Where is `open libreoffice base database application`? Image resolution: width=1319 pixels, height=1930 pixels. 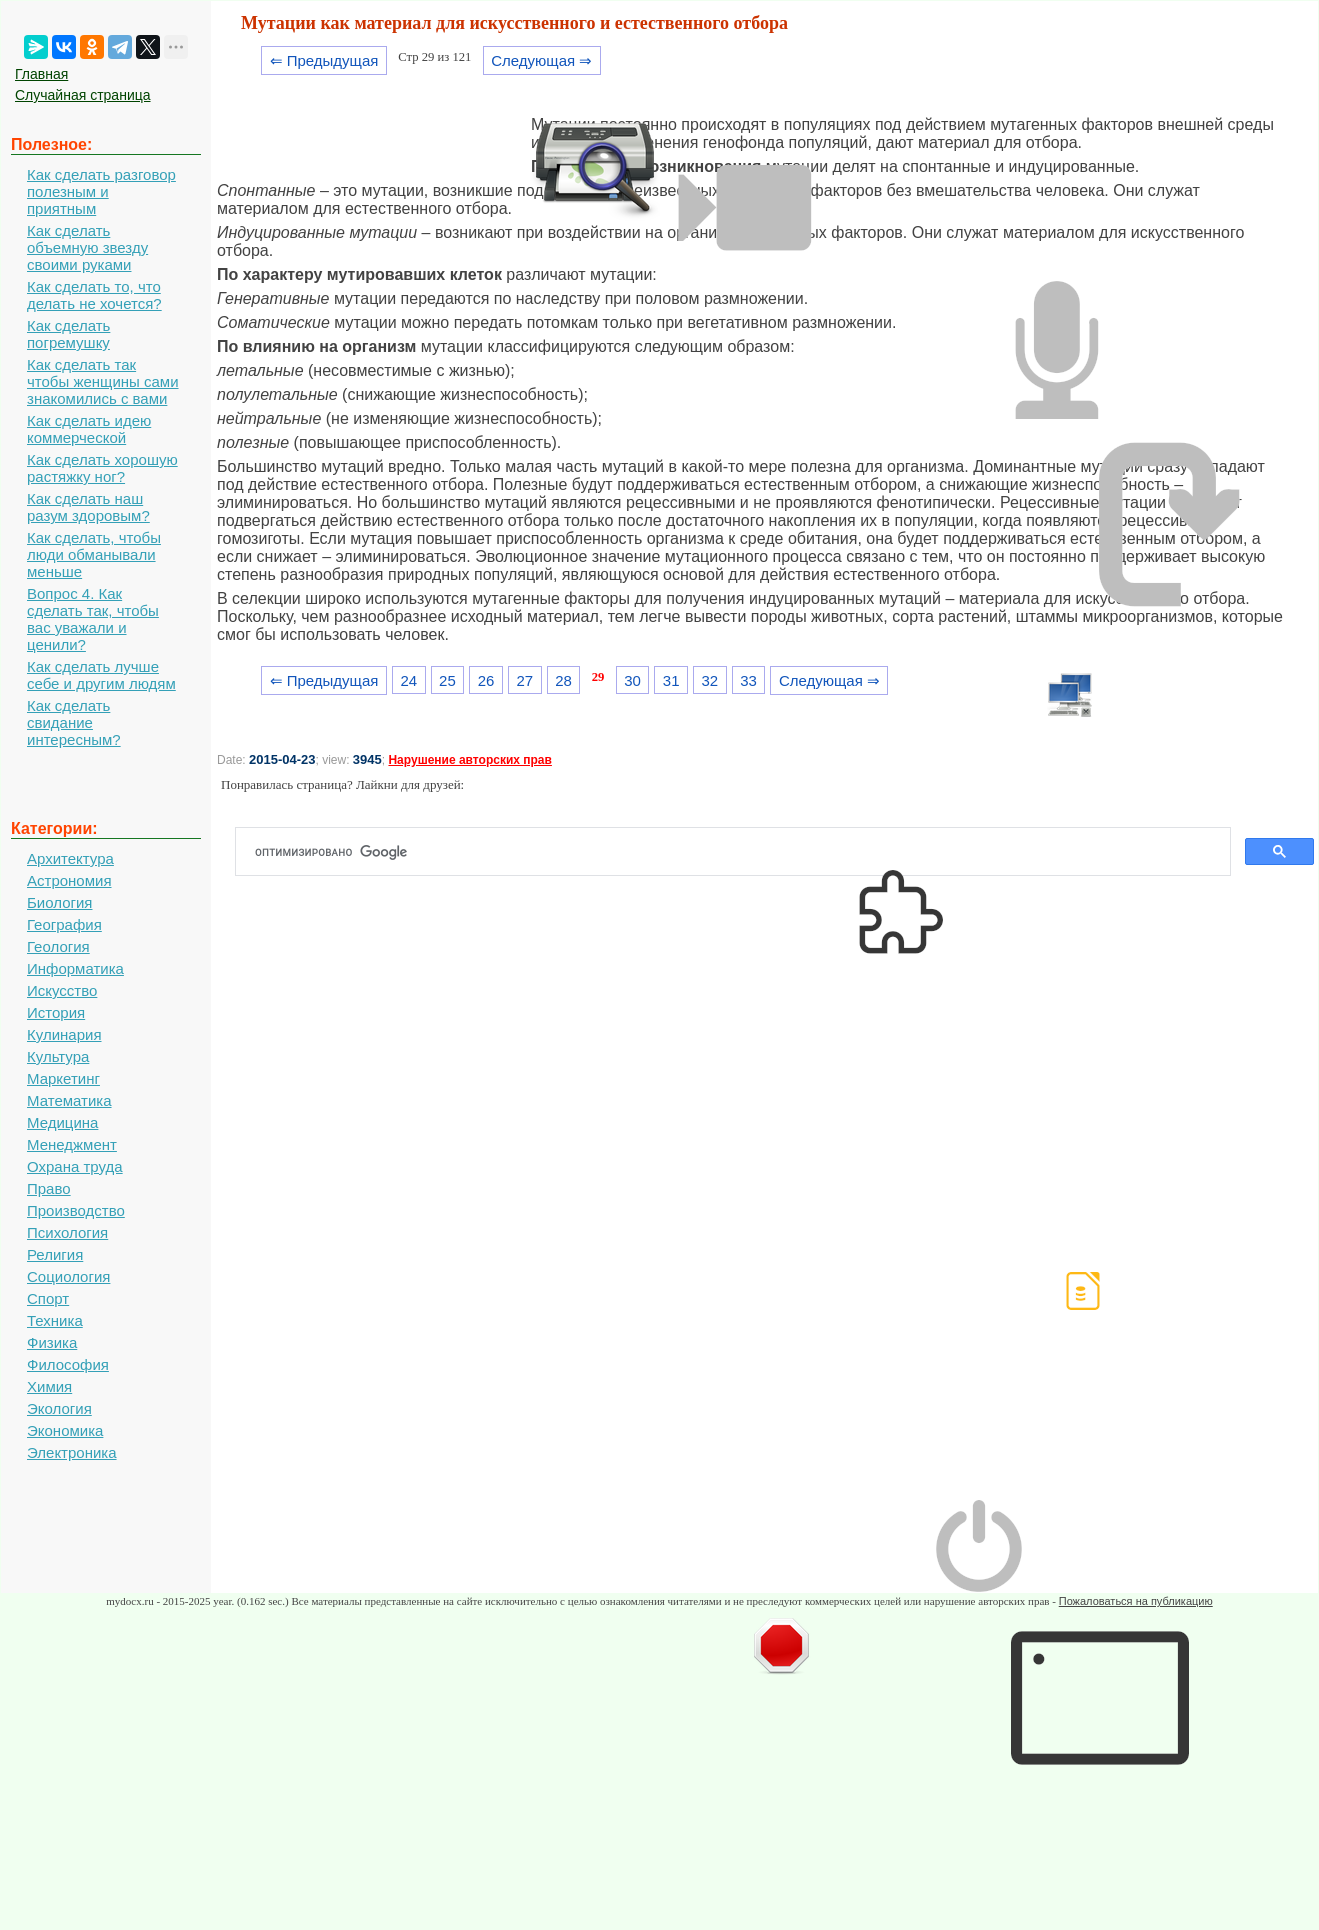
open libreoffice base database application is located at coordinates (1083, 1291).